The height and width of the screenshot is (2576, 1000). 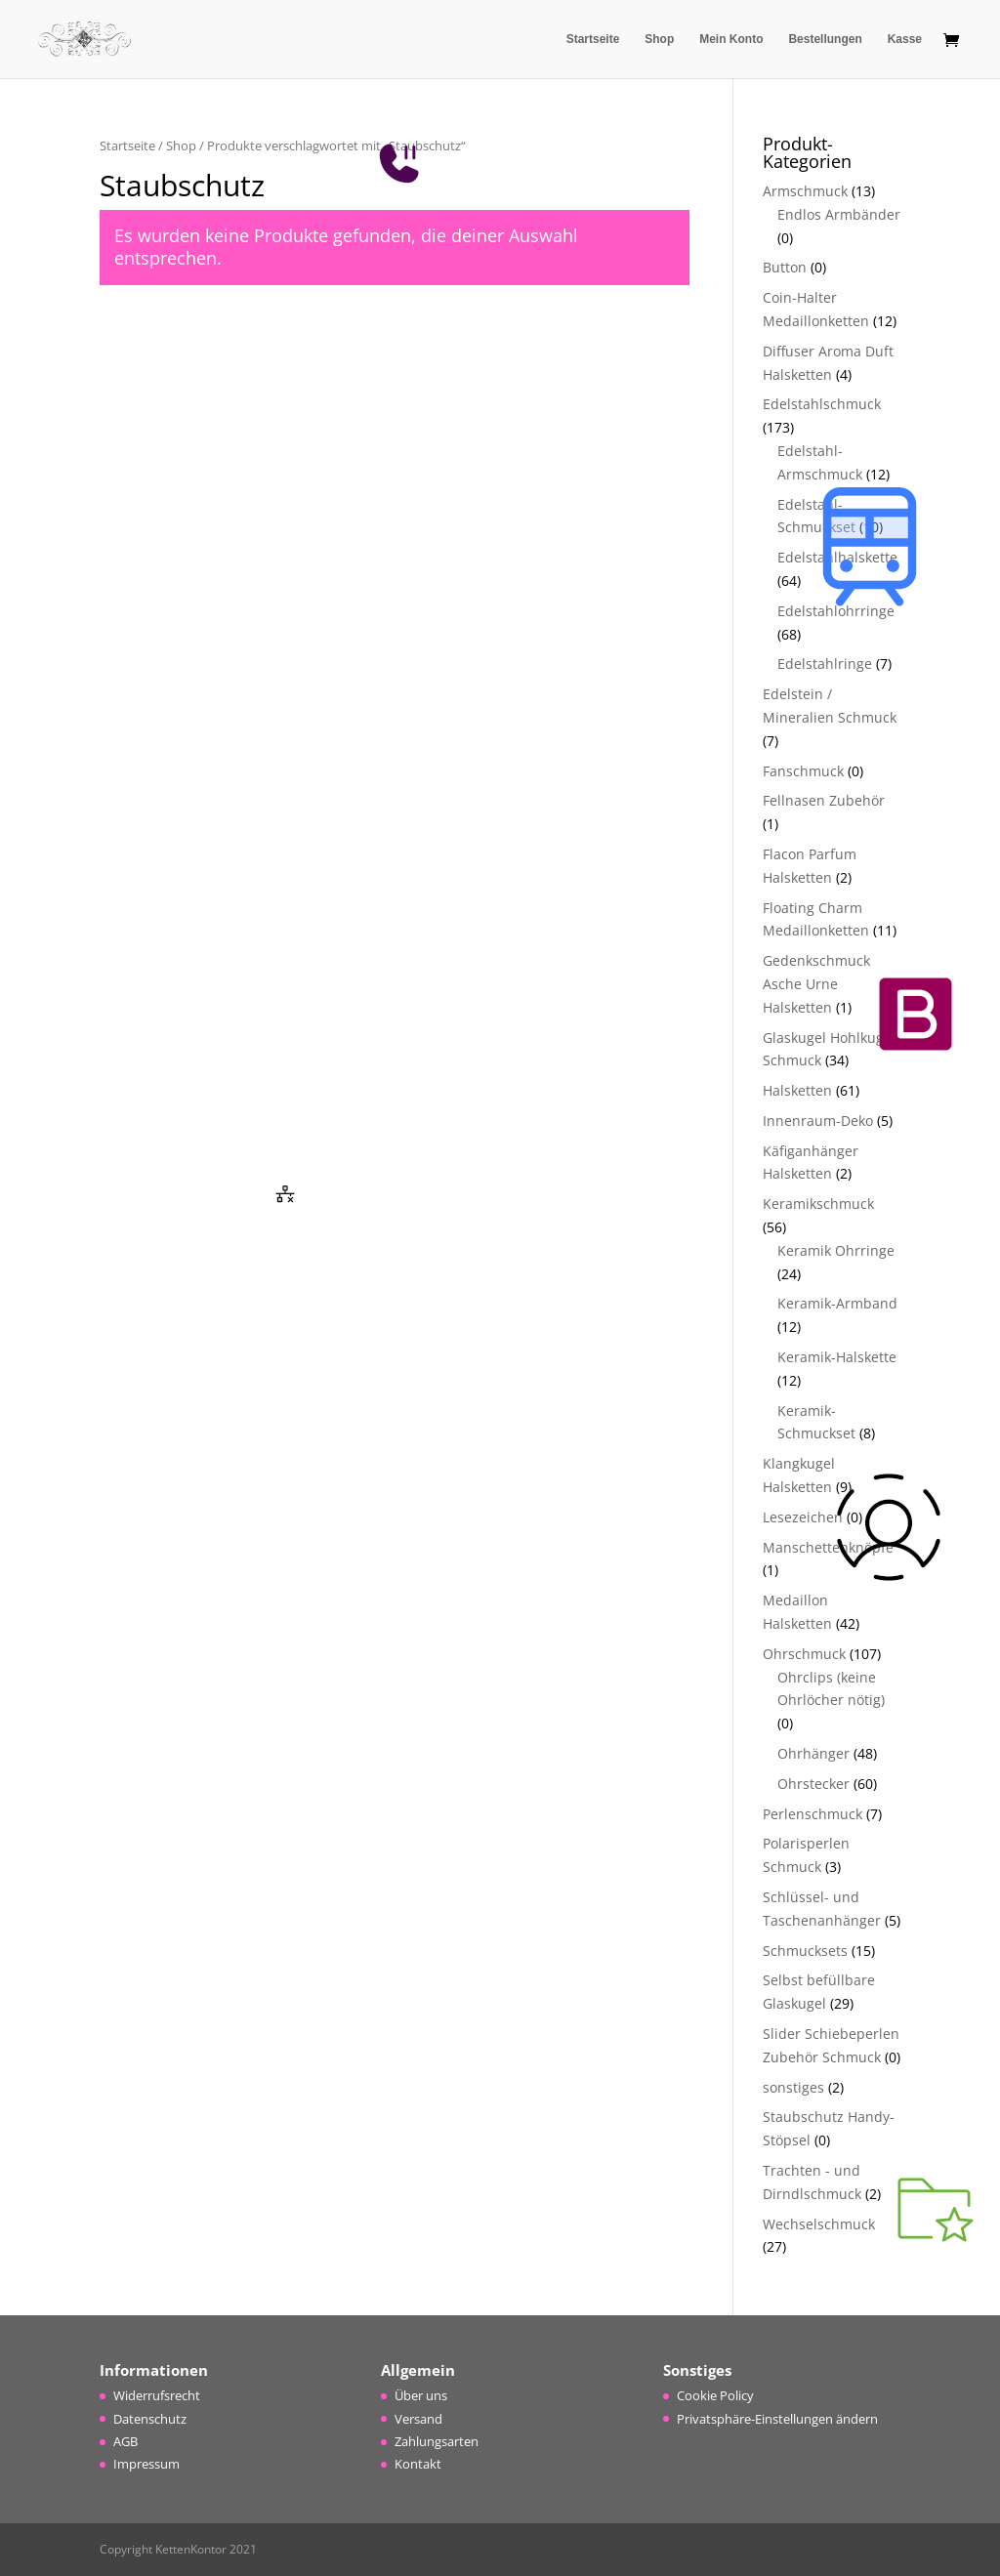 What do you see at coordinates (869, 542) in the screenshot?
I see `access train schedules or rail services` at bounding box center [869, 542].